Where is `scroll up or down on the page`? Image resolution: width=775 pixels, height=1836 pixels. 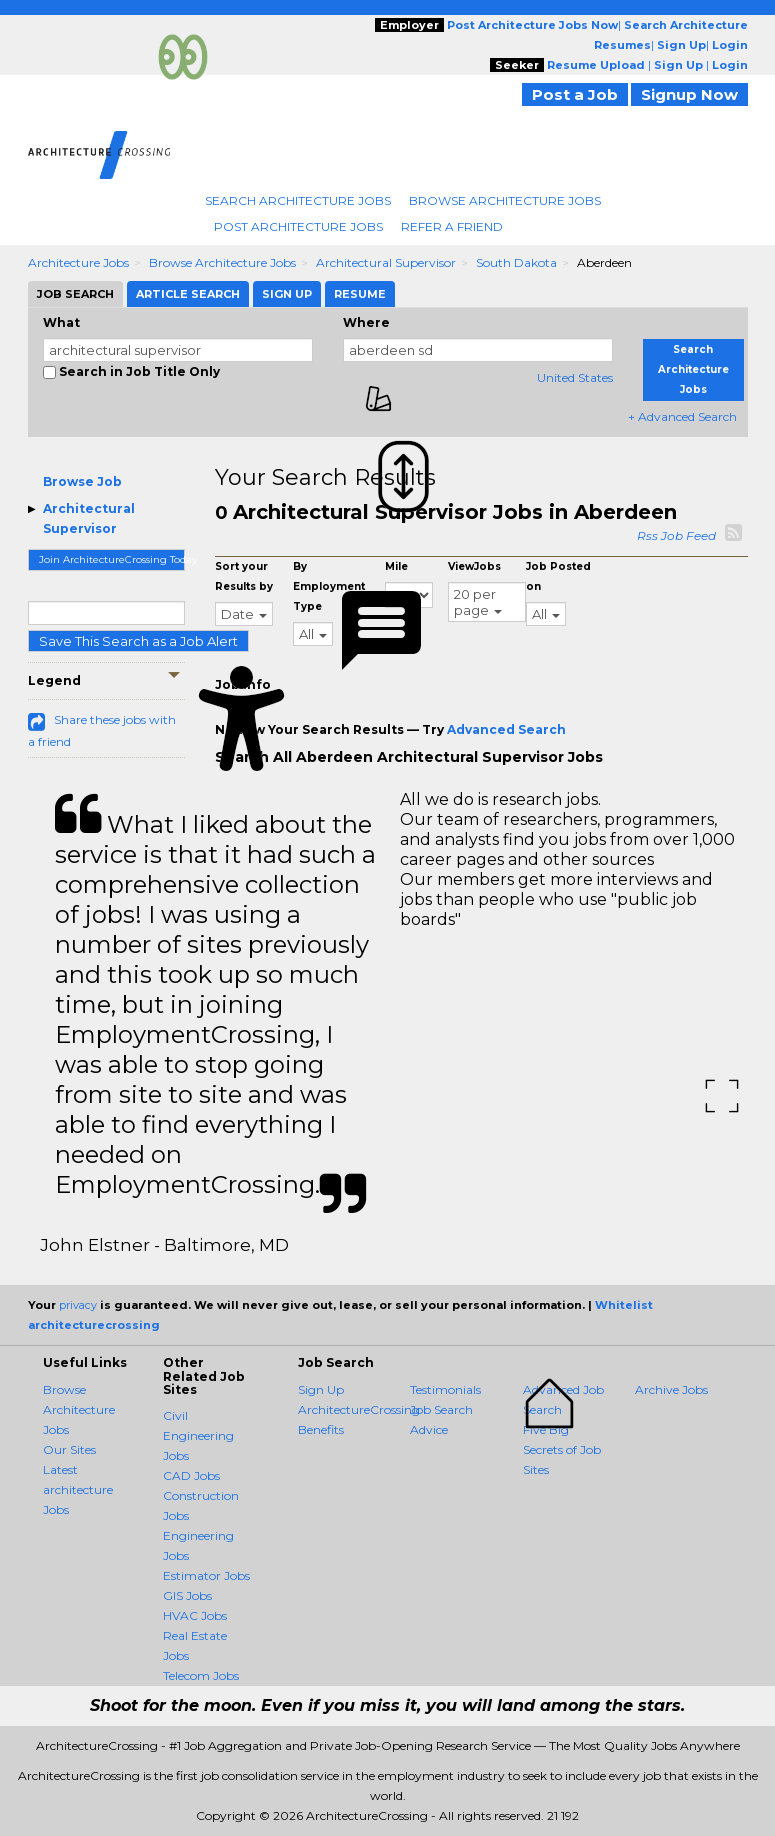 scroll up or down on the page is located at coordinates (403, 476).